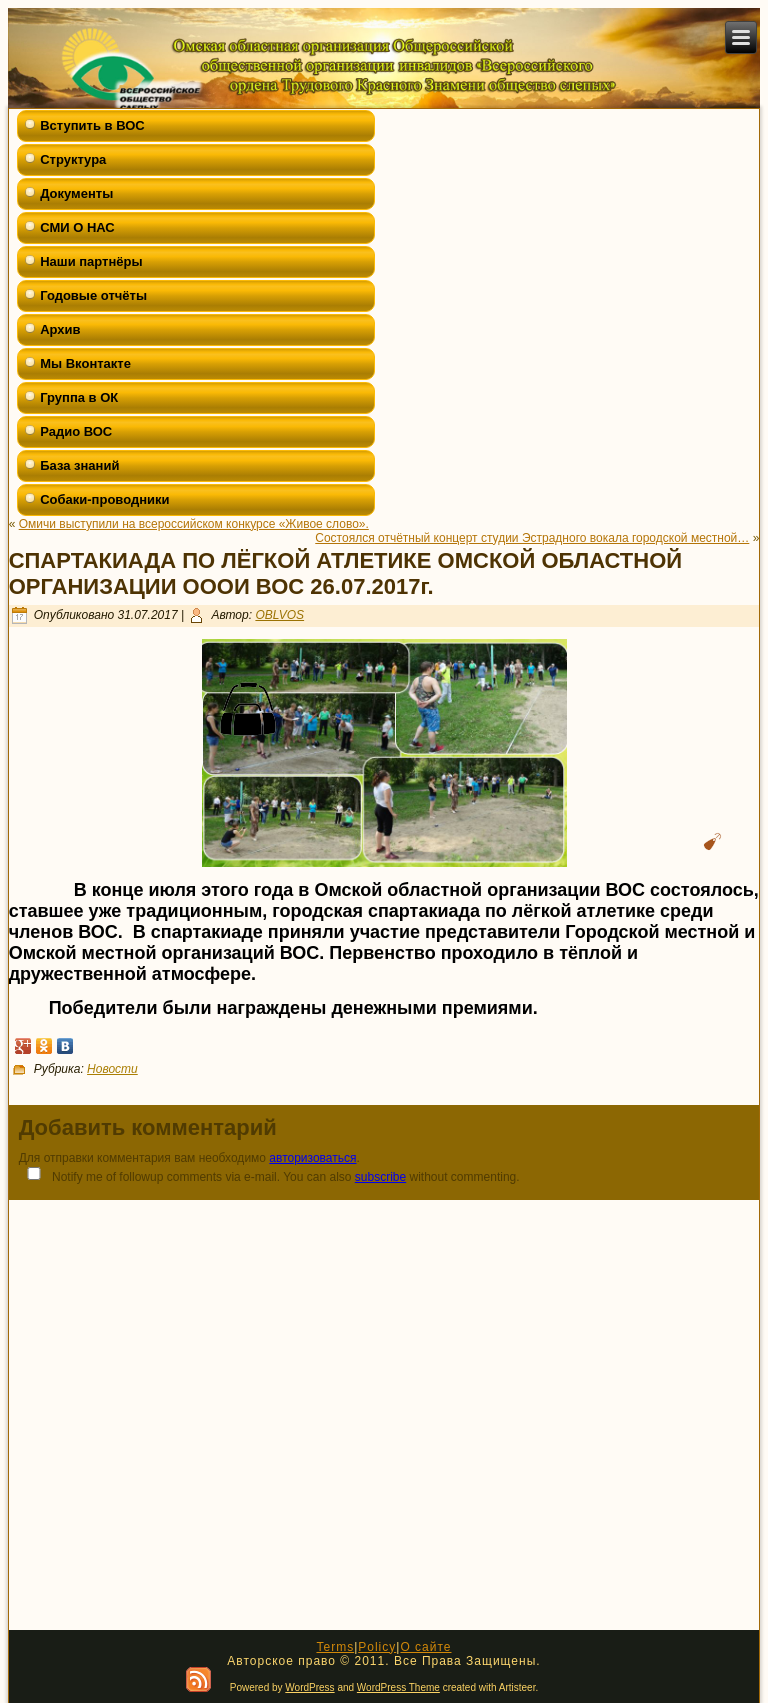 Image resolution: width=768 pixels, height=1703 pixels. Describe the element at coordinates (248, 709) in the screenshot. I see `access gym or fitness features` at that location.